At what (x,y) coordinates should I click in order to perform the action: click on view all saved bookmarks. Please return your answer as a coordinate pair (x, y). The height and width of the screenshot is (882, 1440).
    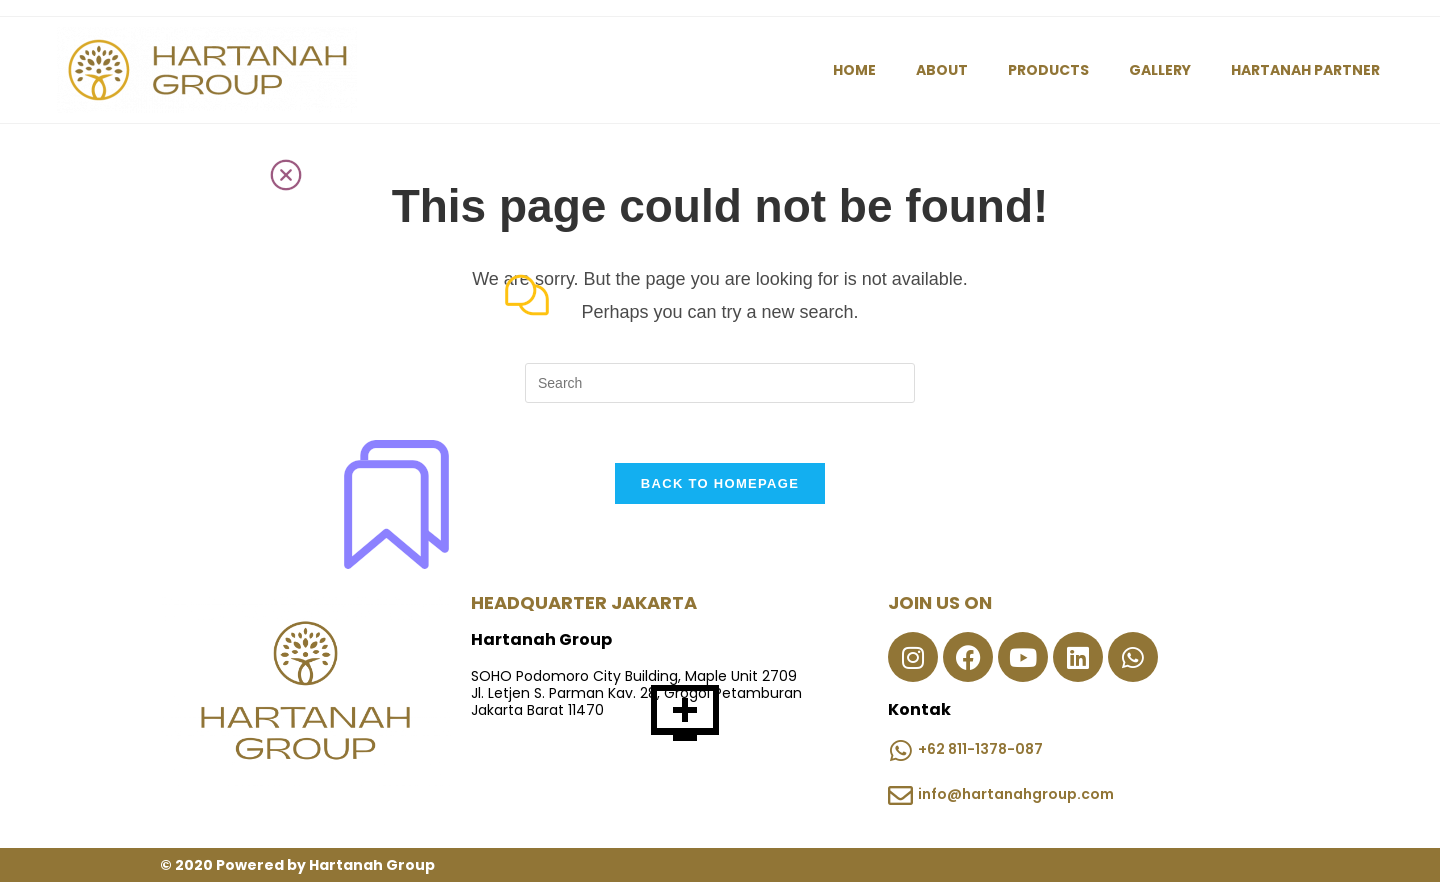
    Looking at the image, I should click on (396, 504).